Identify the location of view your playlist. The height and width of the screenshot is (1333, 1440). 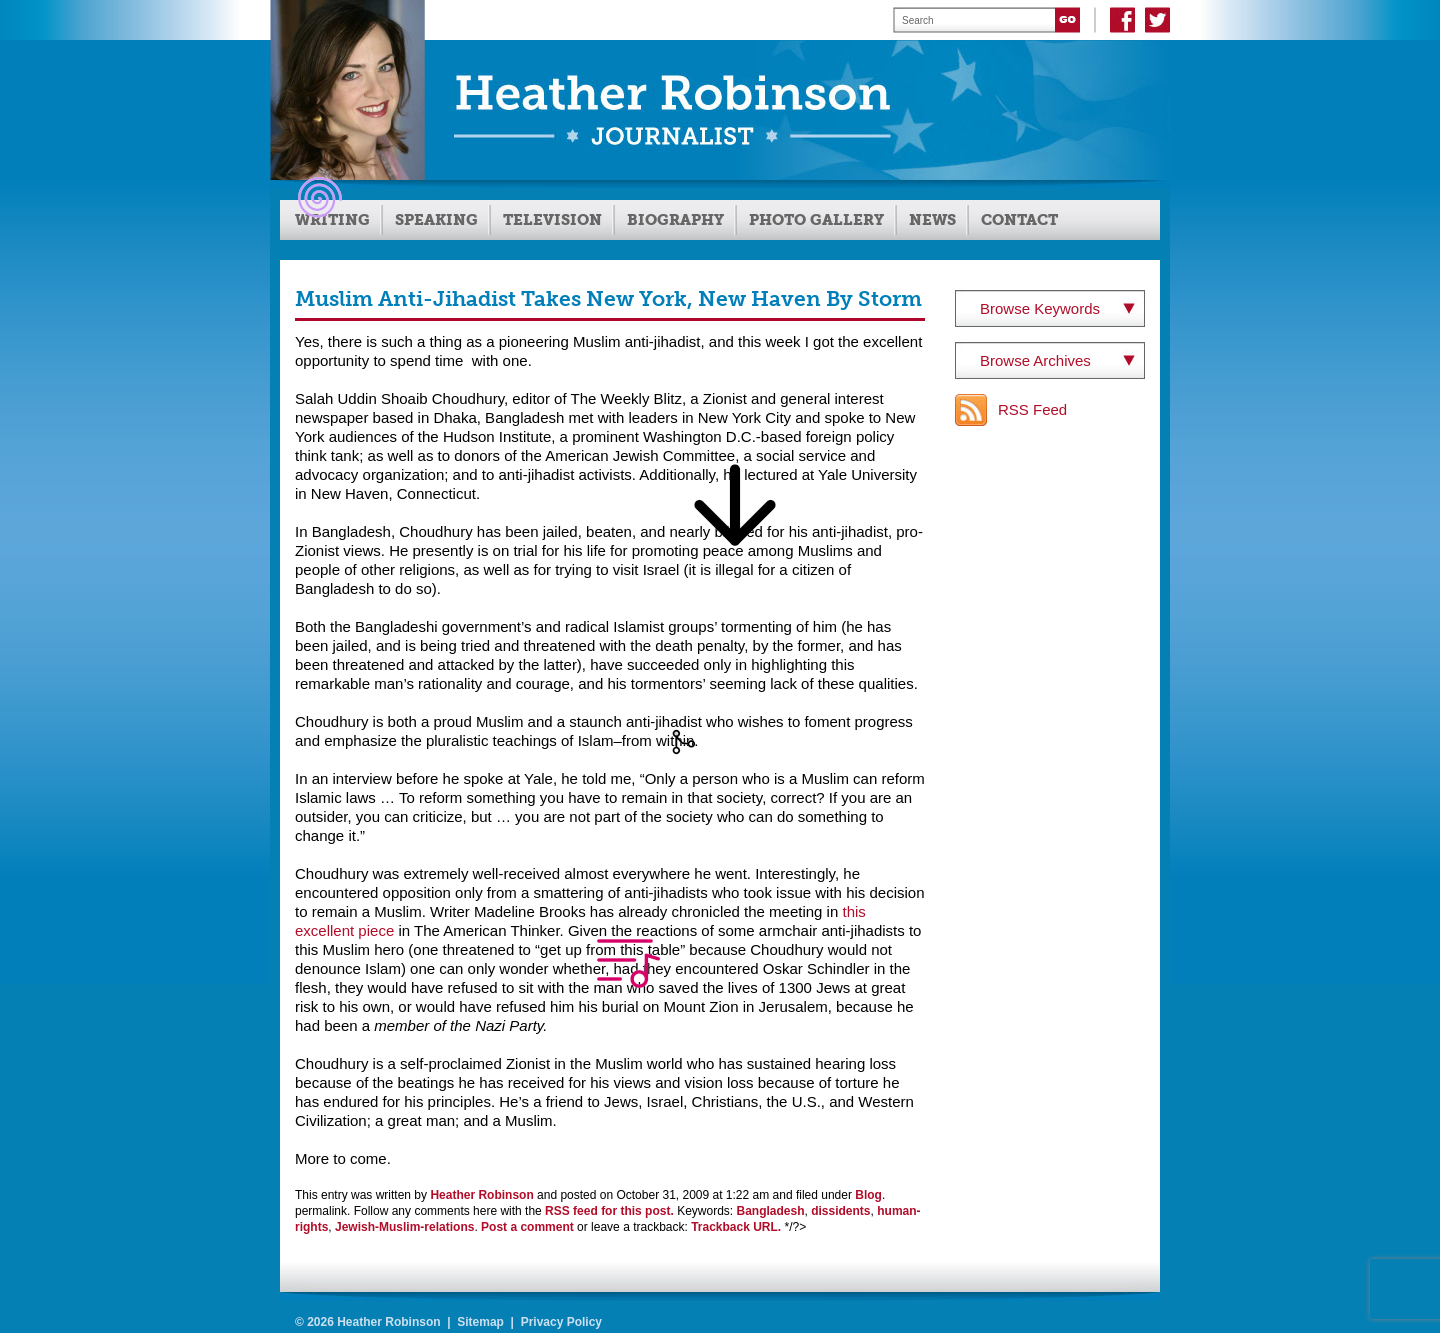
(625, 960).